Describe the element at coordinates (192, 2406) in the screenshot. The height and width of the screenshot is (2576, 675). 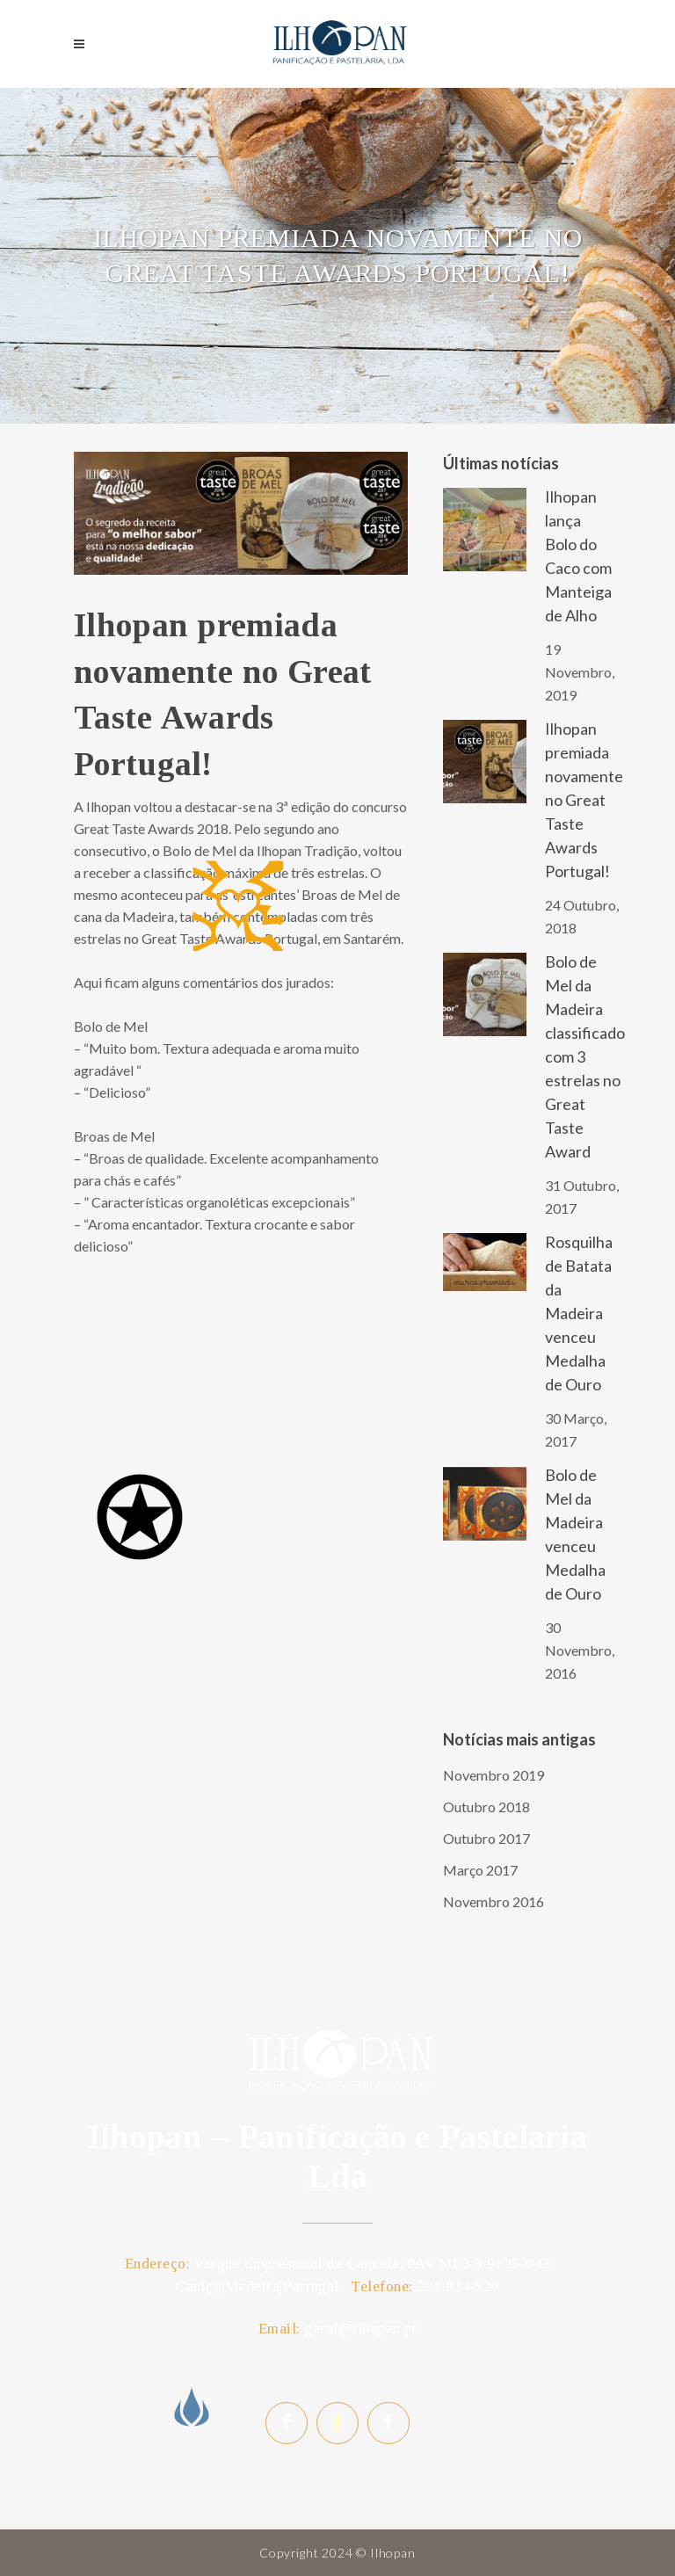
I see `indicates trending or hot content` at that location.